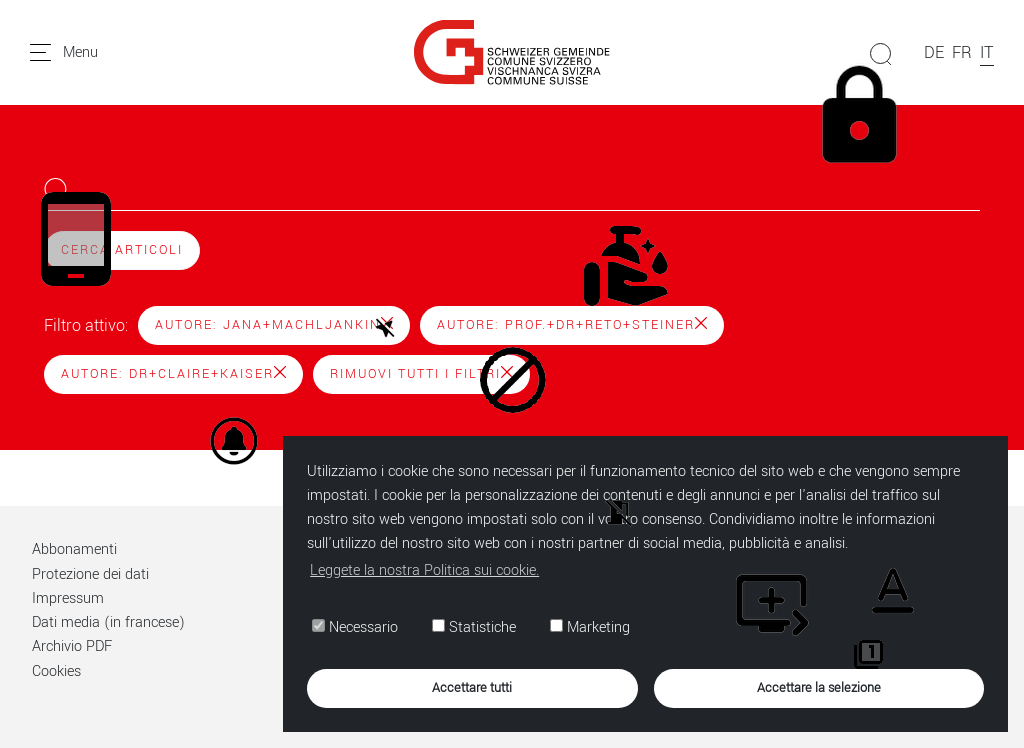 This screenshot has height=748, width=1024. What do you see at coordinates (893, 592) in the screenshot?
I see `change text formatting options` at bounding box center [893, 592].